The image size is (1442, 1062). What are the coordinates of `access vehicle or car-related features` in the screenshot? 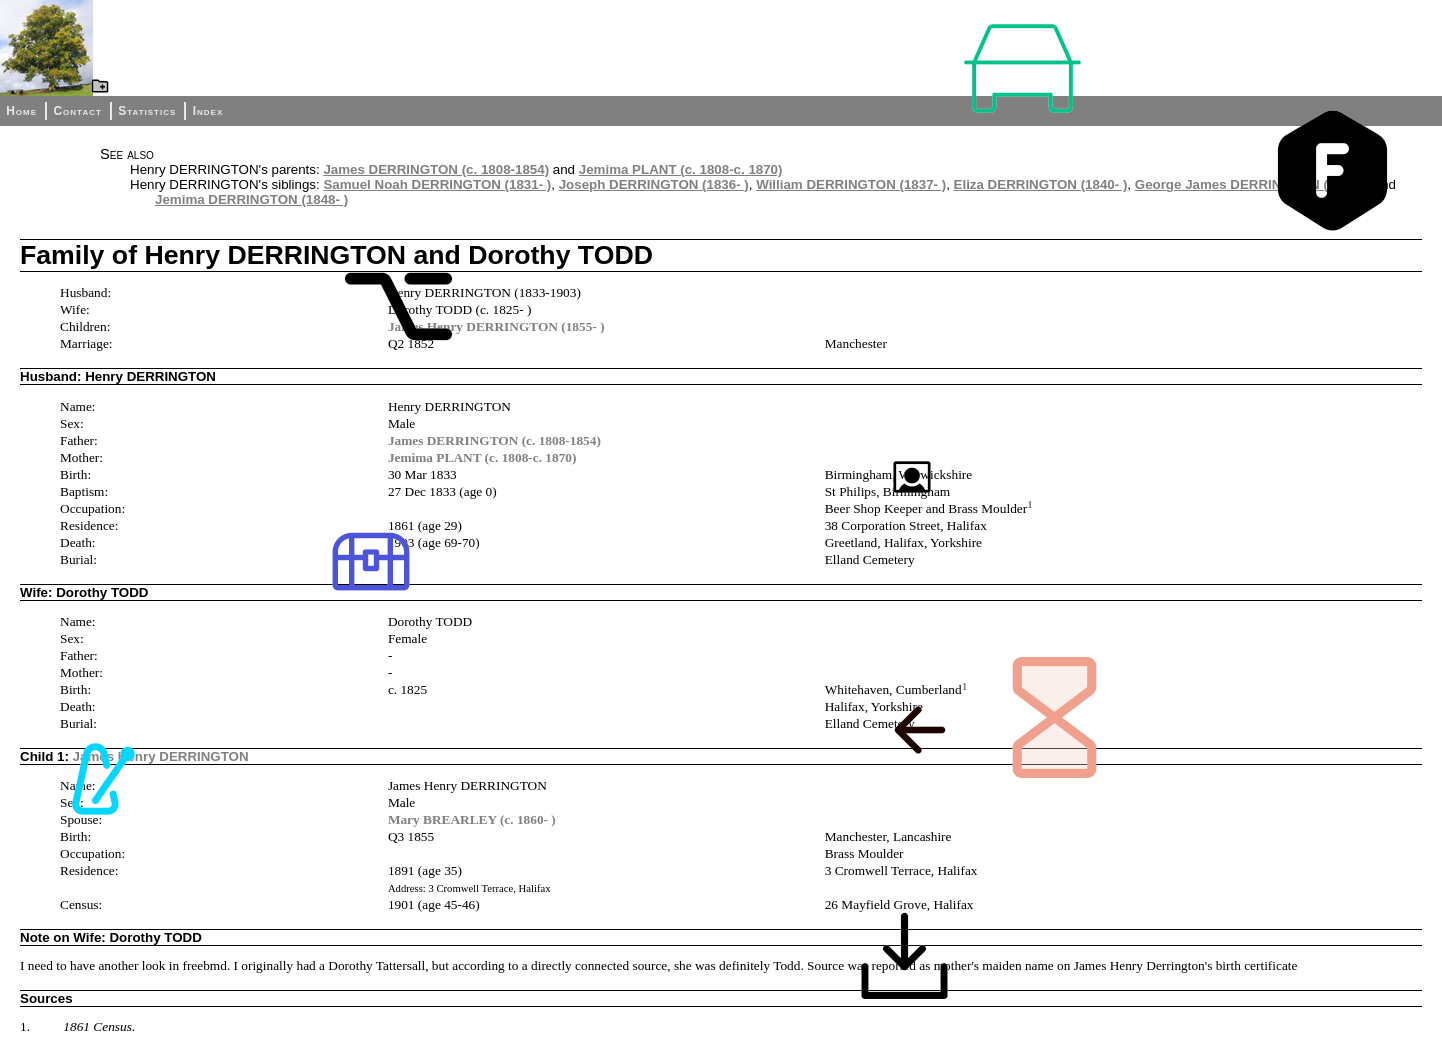 It's located at (1022, 70).